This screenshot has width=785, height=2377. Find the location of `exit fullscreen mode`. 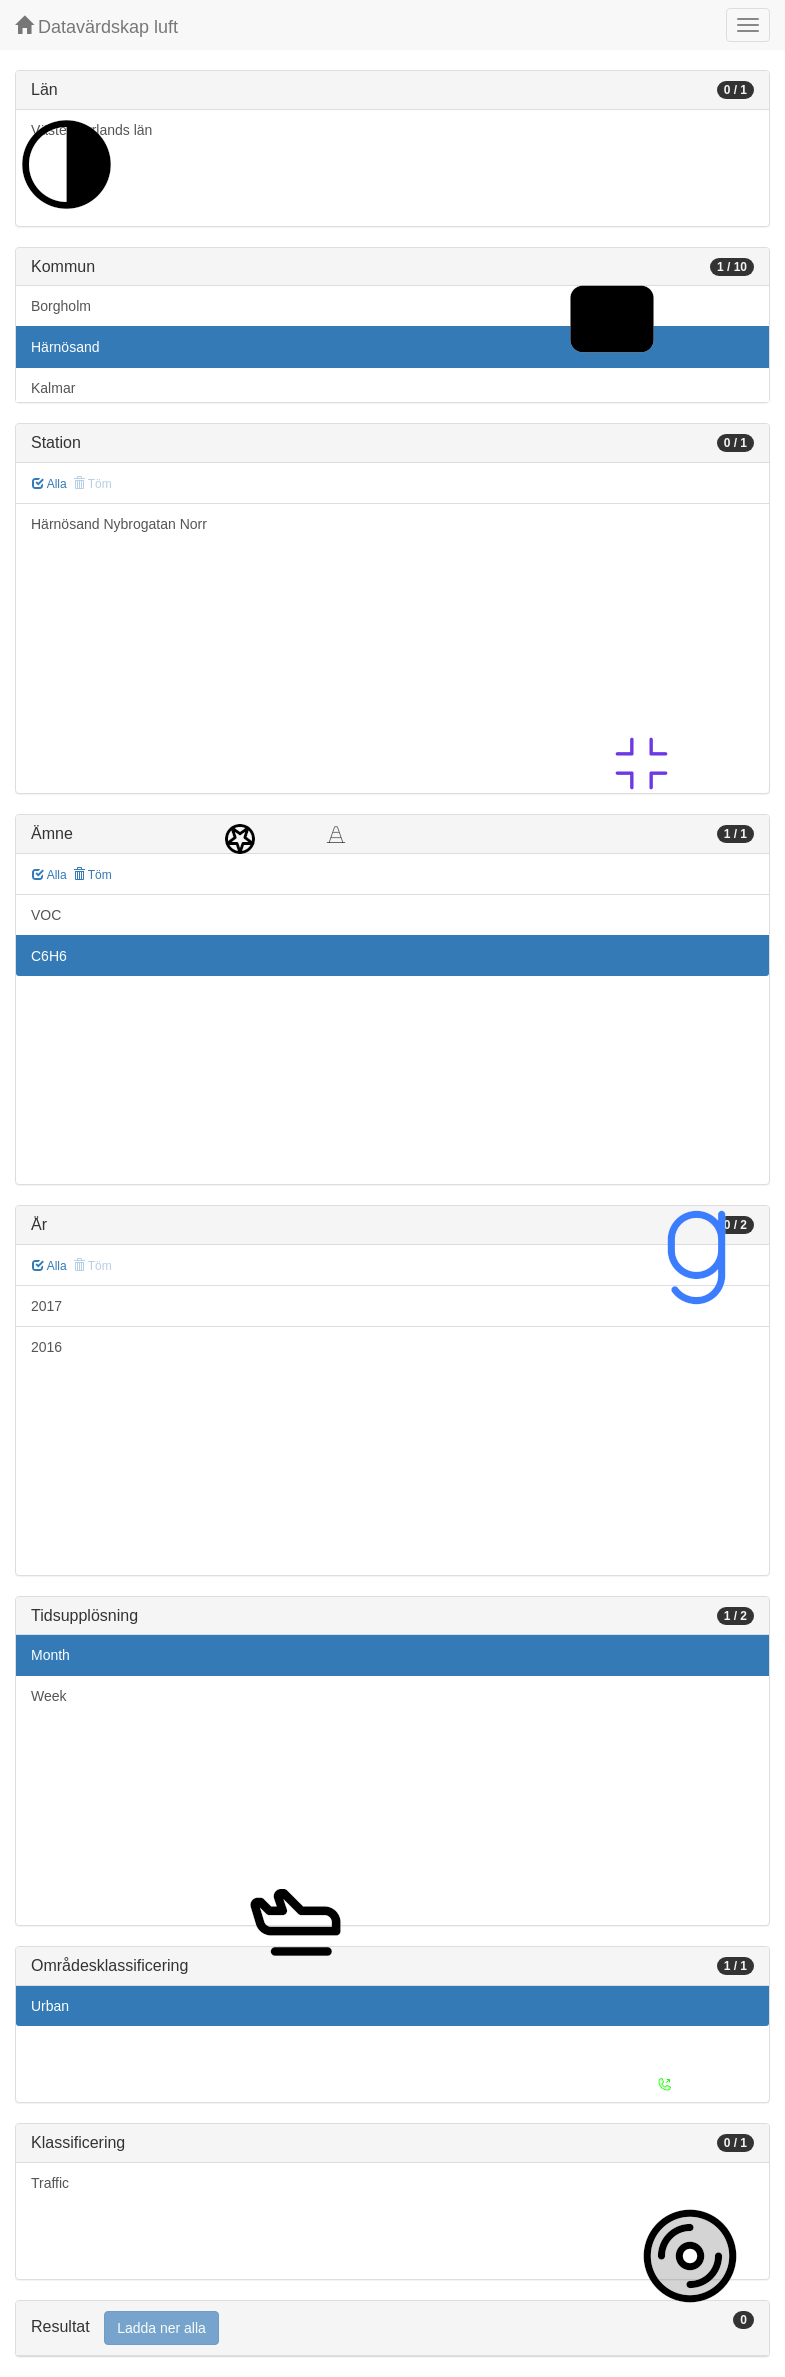

exit fullscreen mode is located at coordinates (641, 763).